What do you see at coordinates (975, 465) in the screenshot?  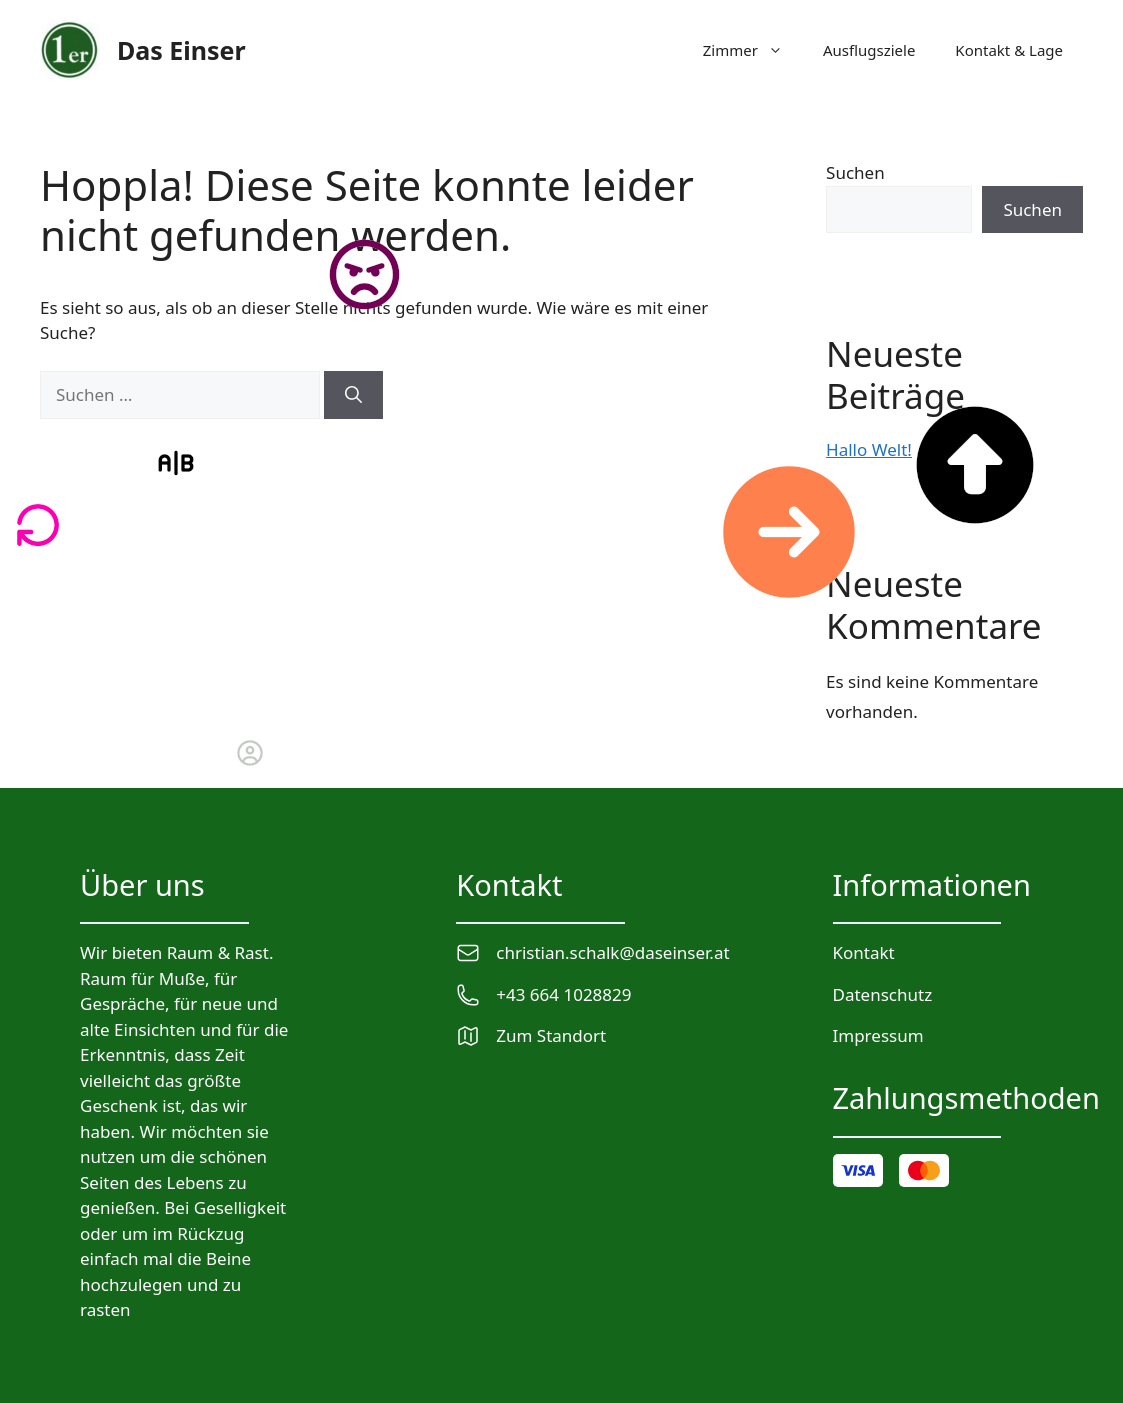 I see `upload a file or document` at bounding box center [975, 465].